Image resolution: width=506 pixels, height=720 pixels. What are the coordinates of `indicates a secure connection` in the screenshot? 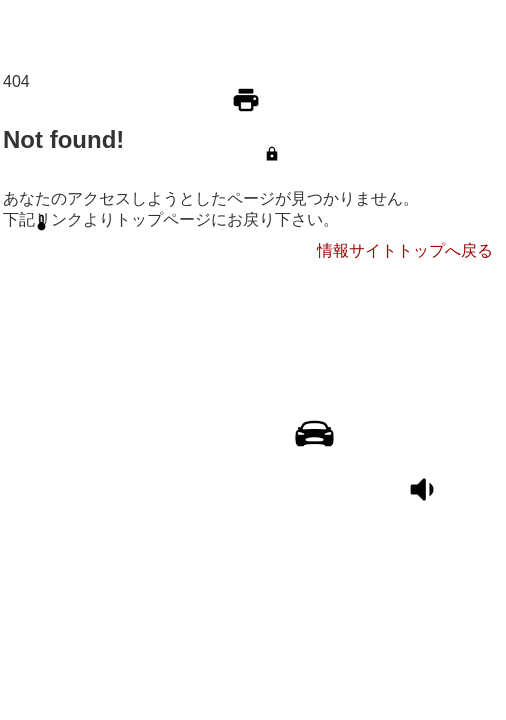 It's located at (272, 154).